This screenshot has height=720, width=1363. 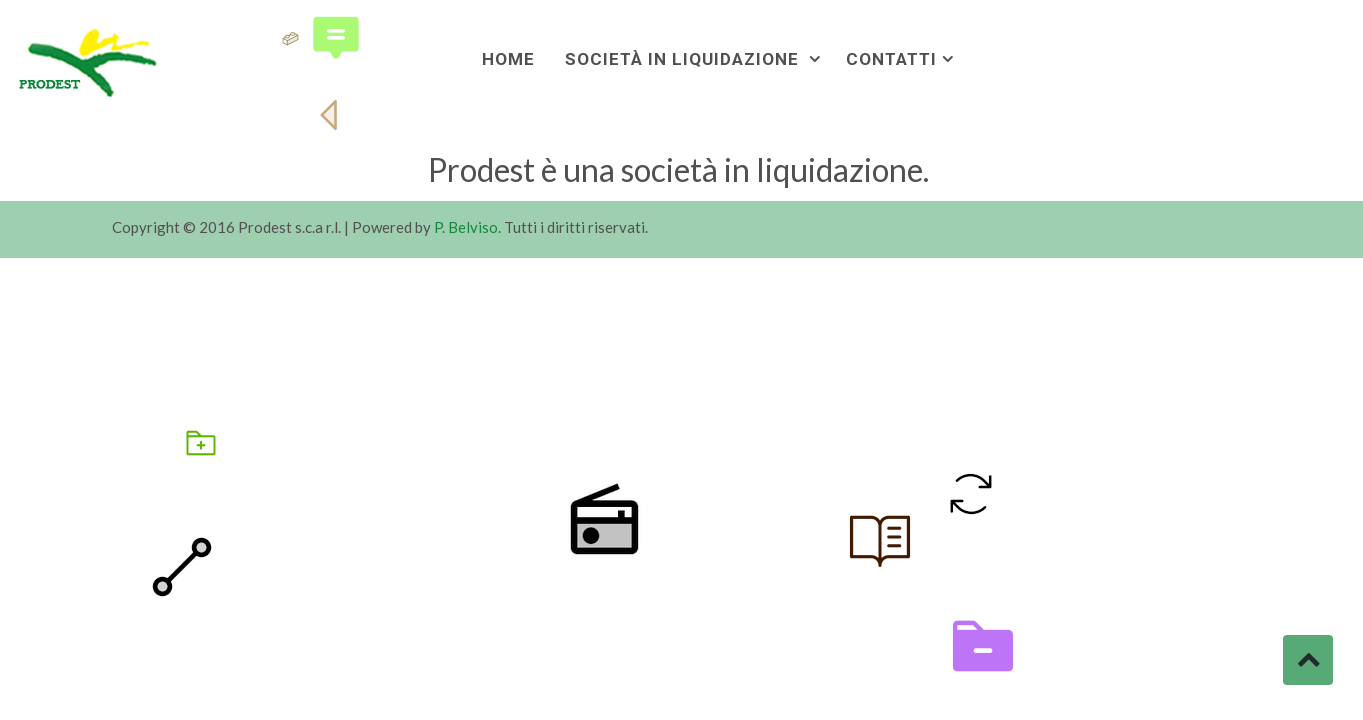 I want to click on refresh or reload content, so click(x=971, y=494).